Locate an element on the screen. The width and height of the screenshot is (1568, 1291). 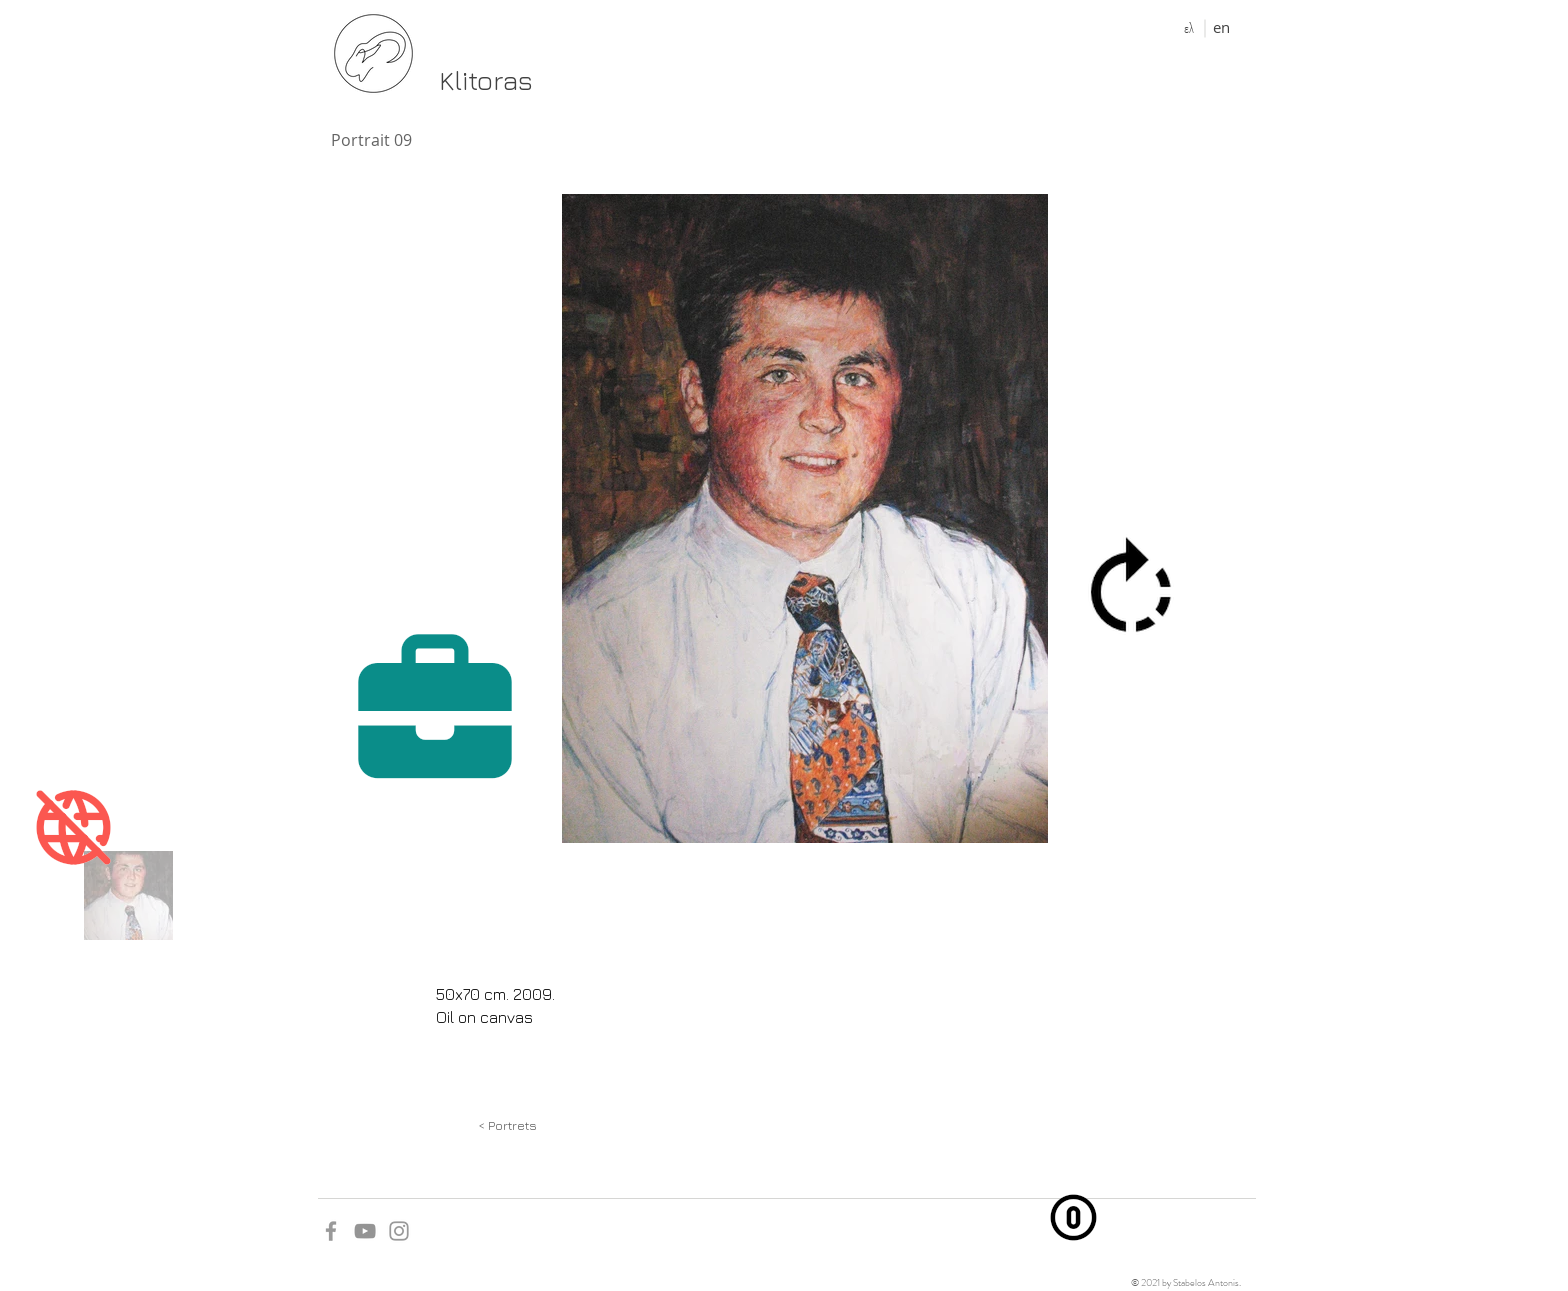
rotate image clockwise is located at coordinates (1131, 592).